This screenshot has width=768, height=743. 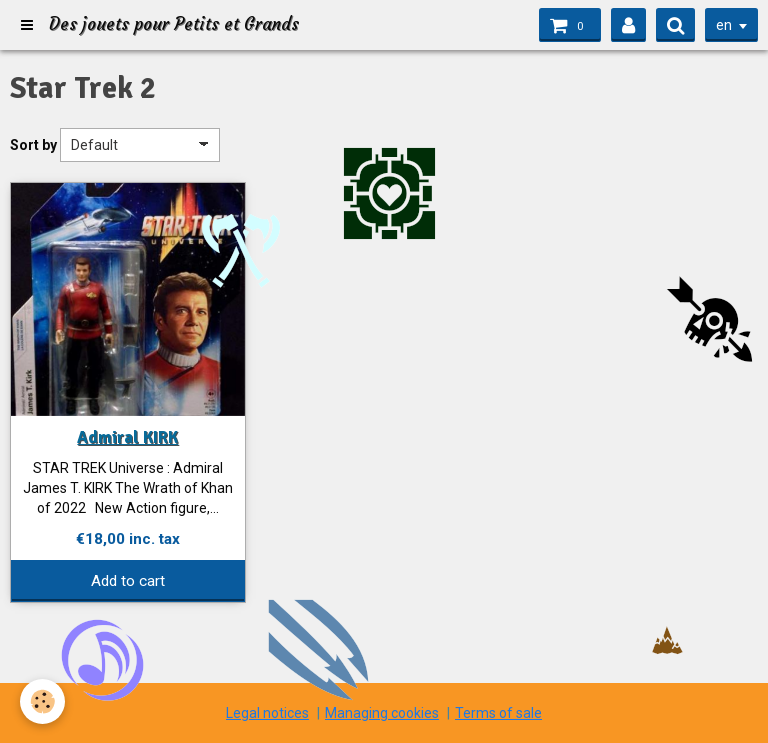 What do you see at coordinates (389, 193) in the screenshot?
I see `companion cube item or collectible from Portal` at bounding box center [389, 193].